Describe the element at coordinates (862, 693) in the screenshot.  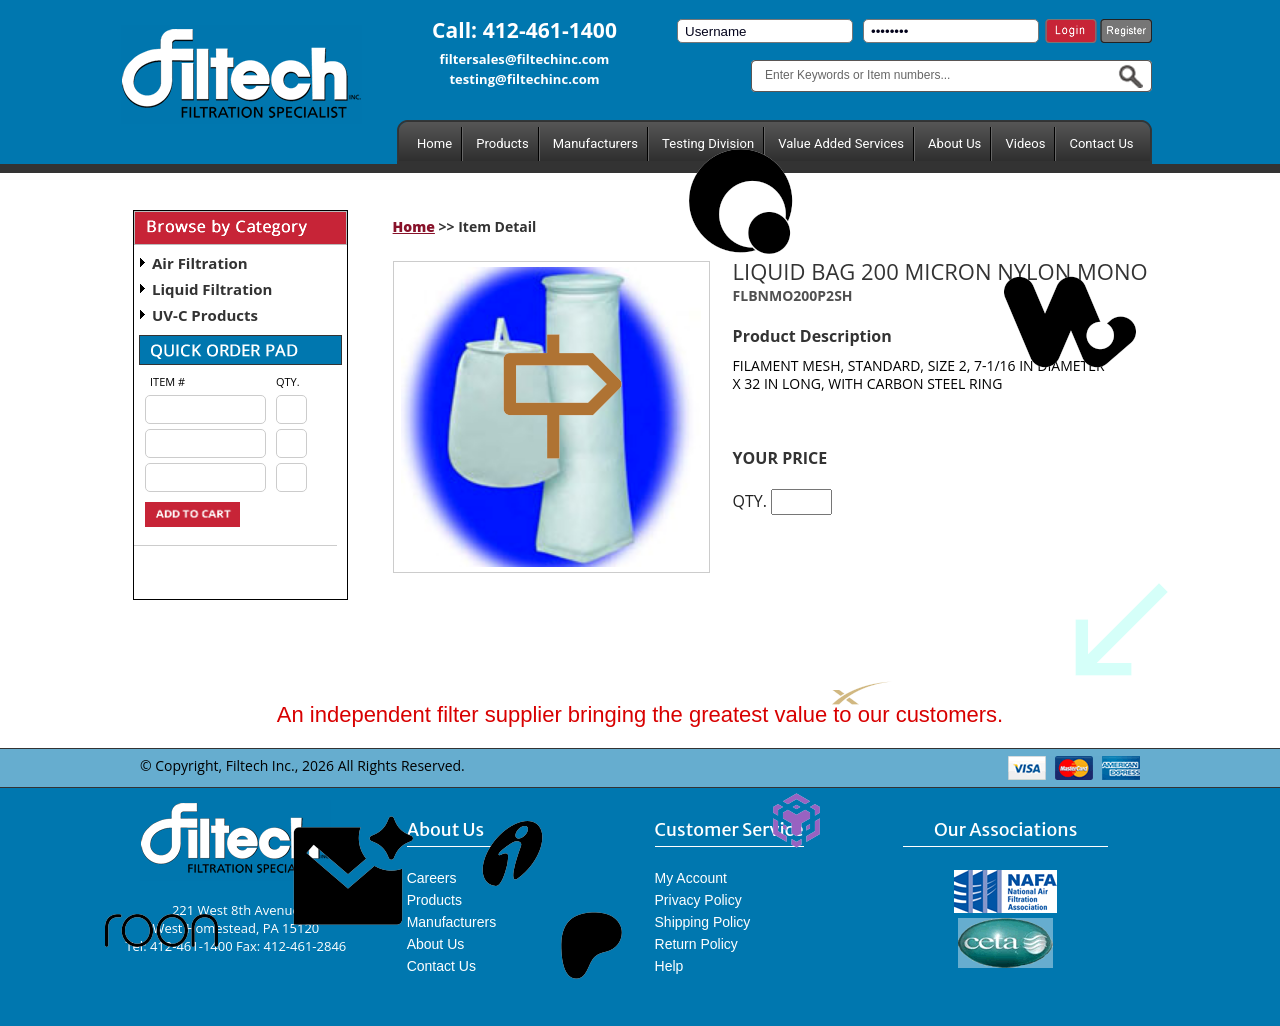
I see `spacex company logo` at that location.